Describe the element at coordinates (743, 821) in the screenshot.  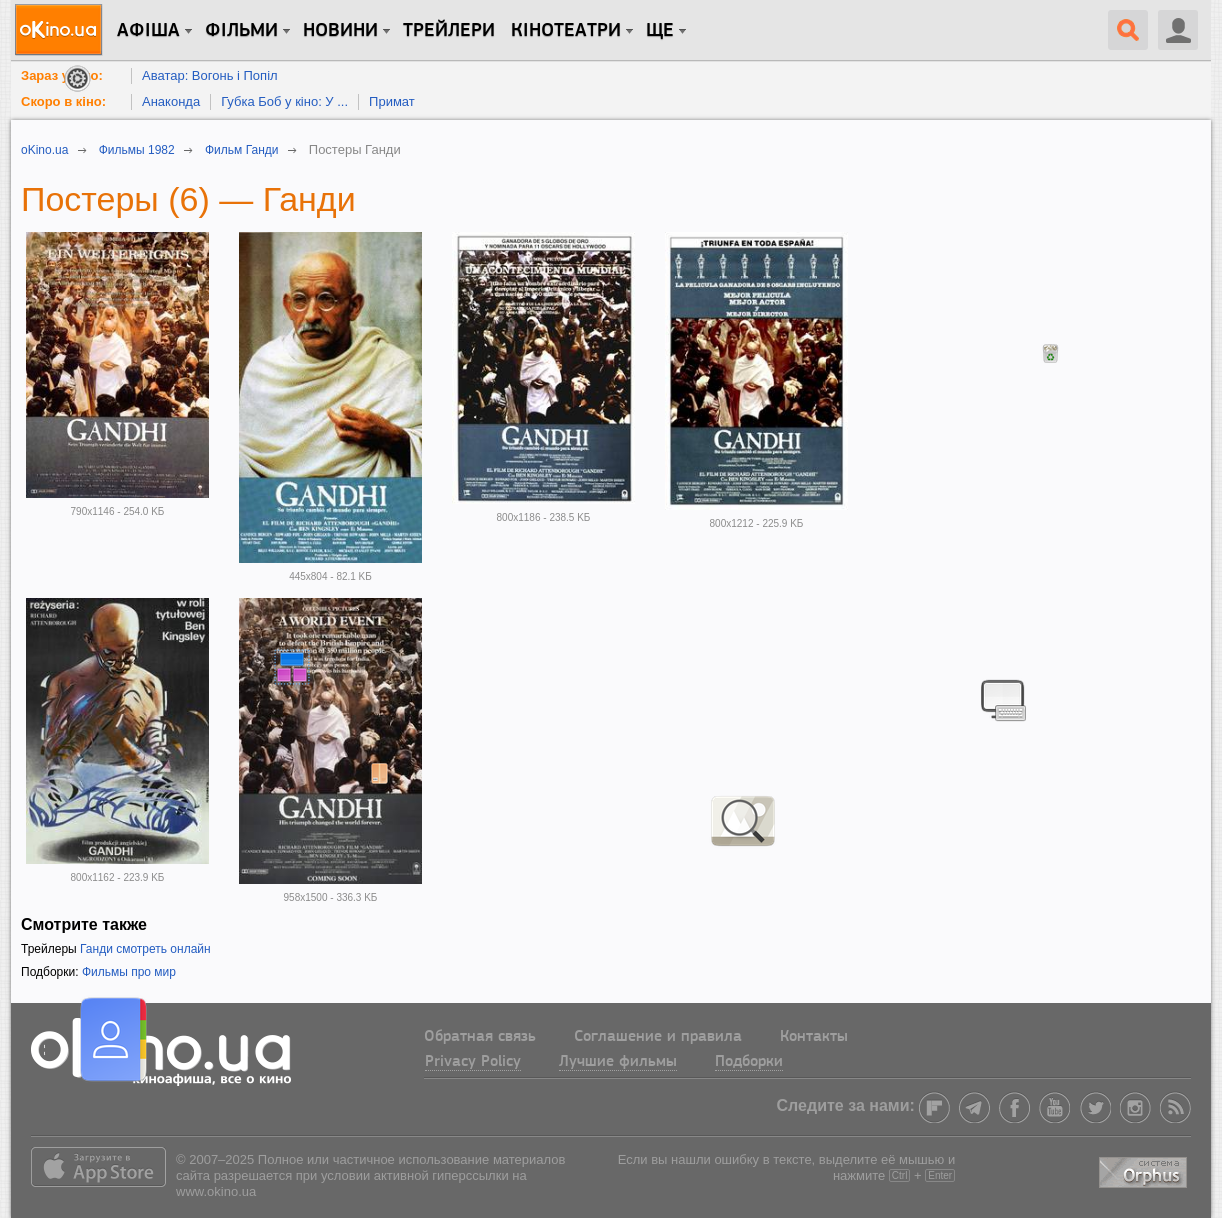
I see `open the photo viewer application` at that location.